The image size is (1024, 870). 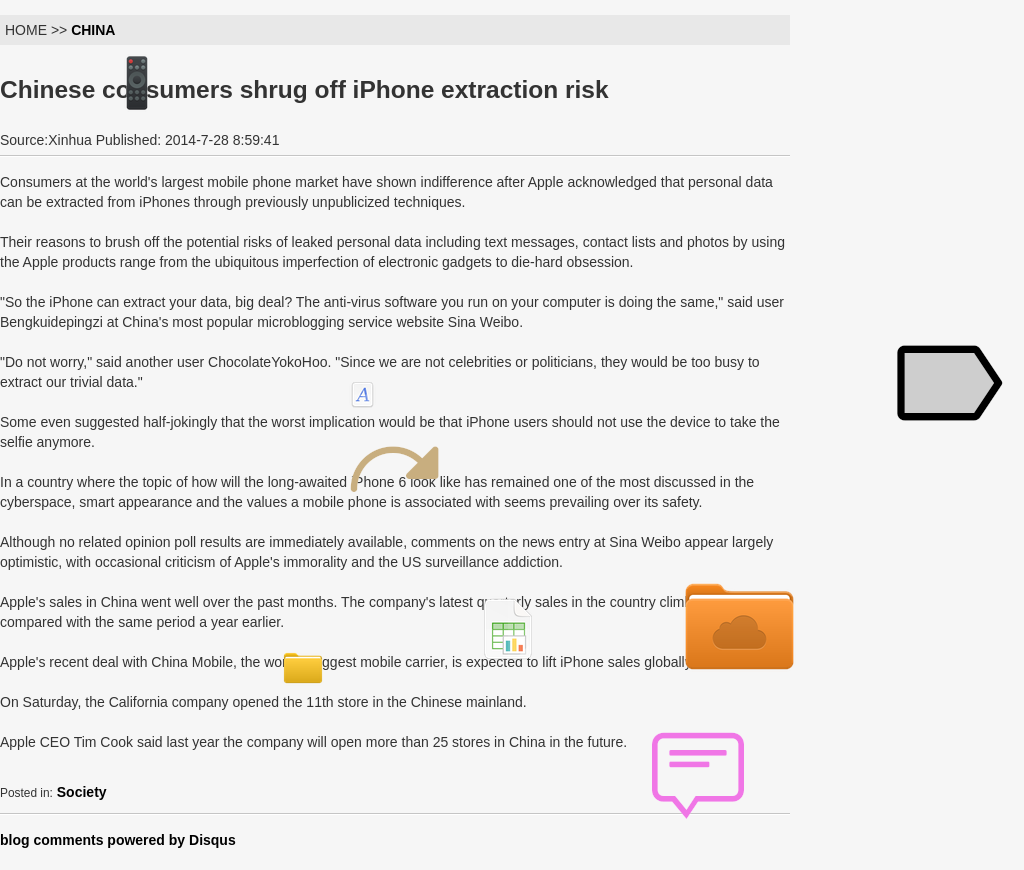 What do you see at coordinates (508, 629) in the screenshot?
I see `open a spreadsheet file` at bounding box center [508, 629].